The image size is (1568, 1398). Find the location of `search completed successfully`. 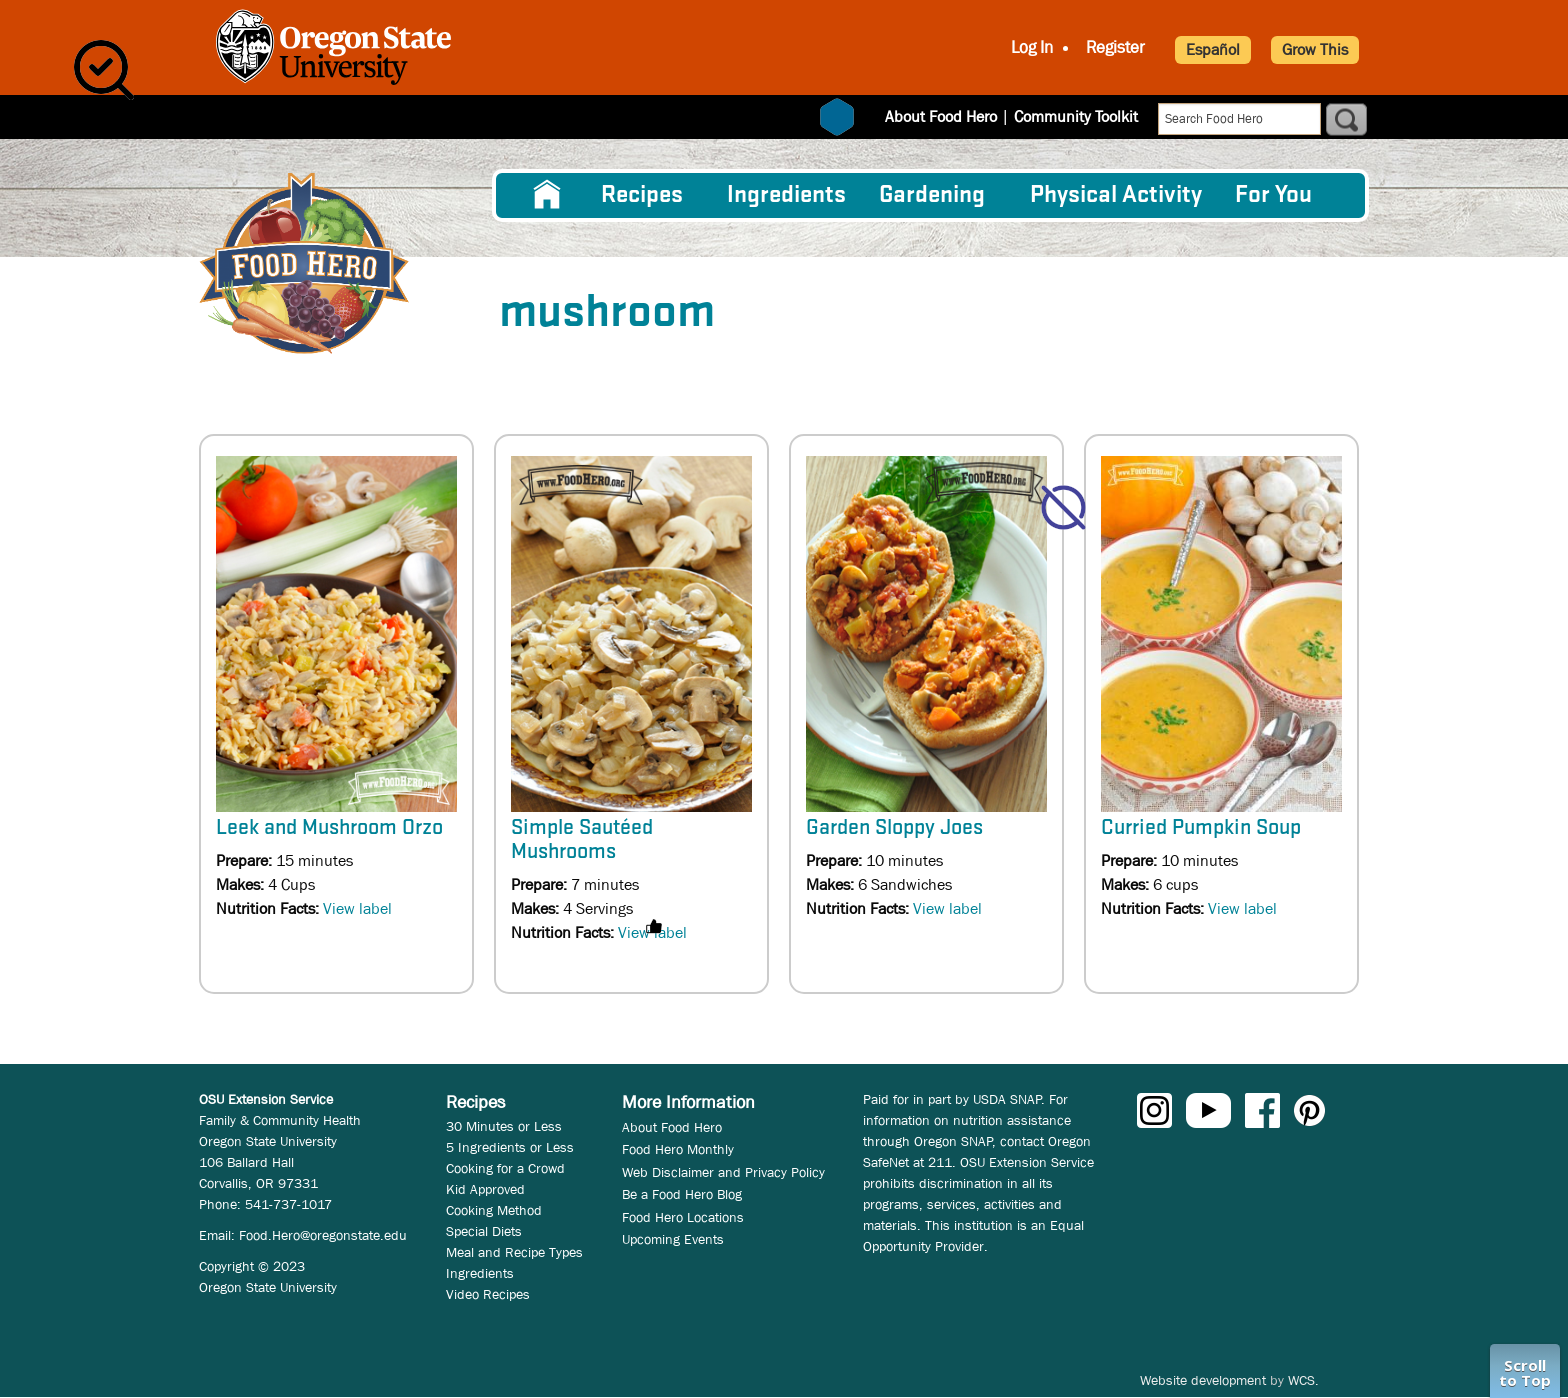

search completed successfully is located at coordinates (104, 70).